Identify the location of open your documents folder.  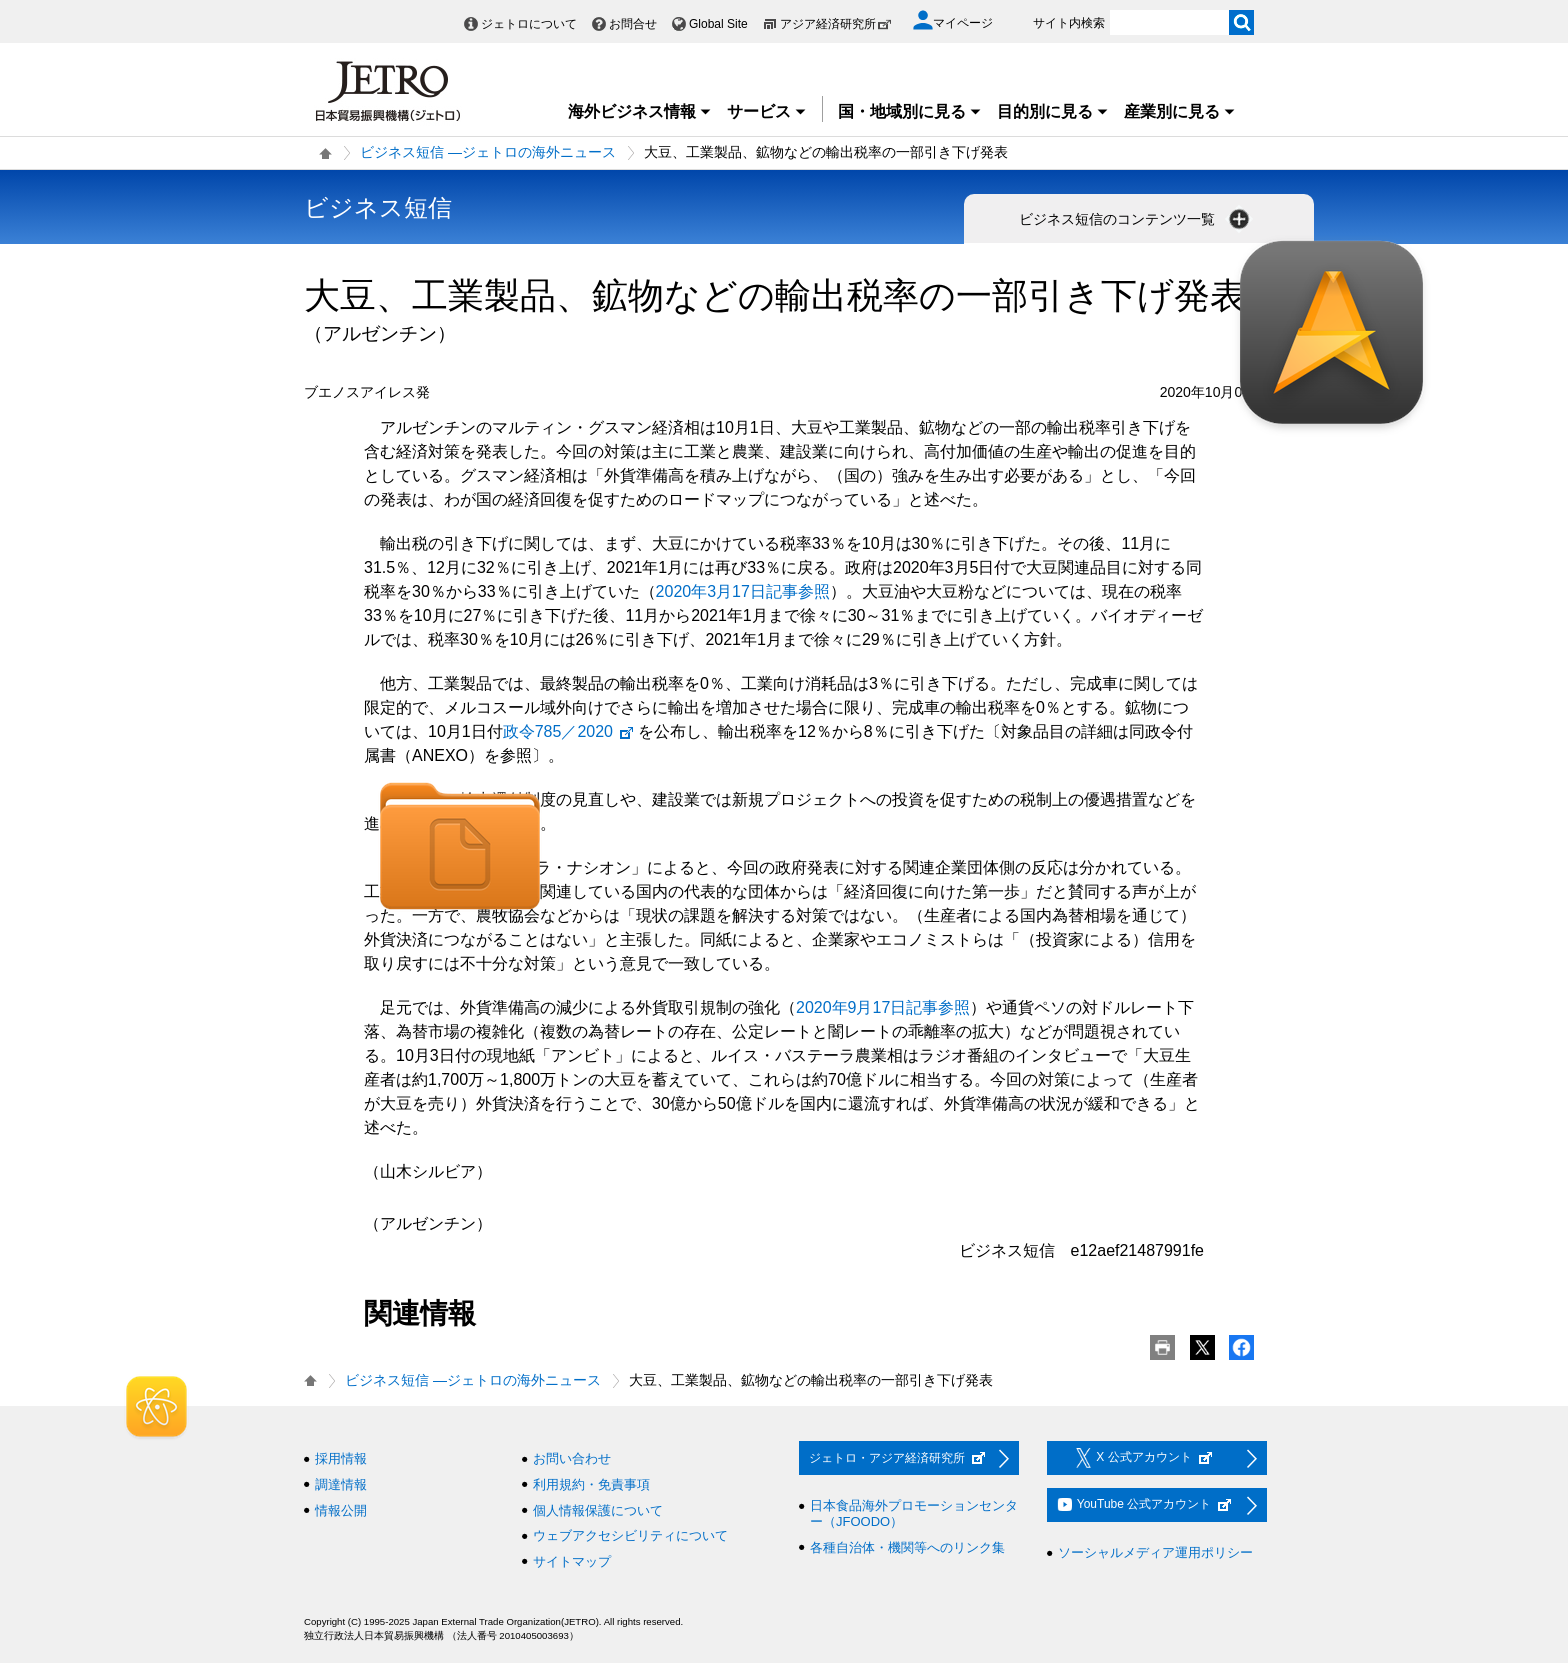
(460, 846).